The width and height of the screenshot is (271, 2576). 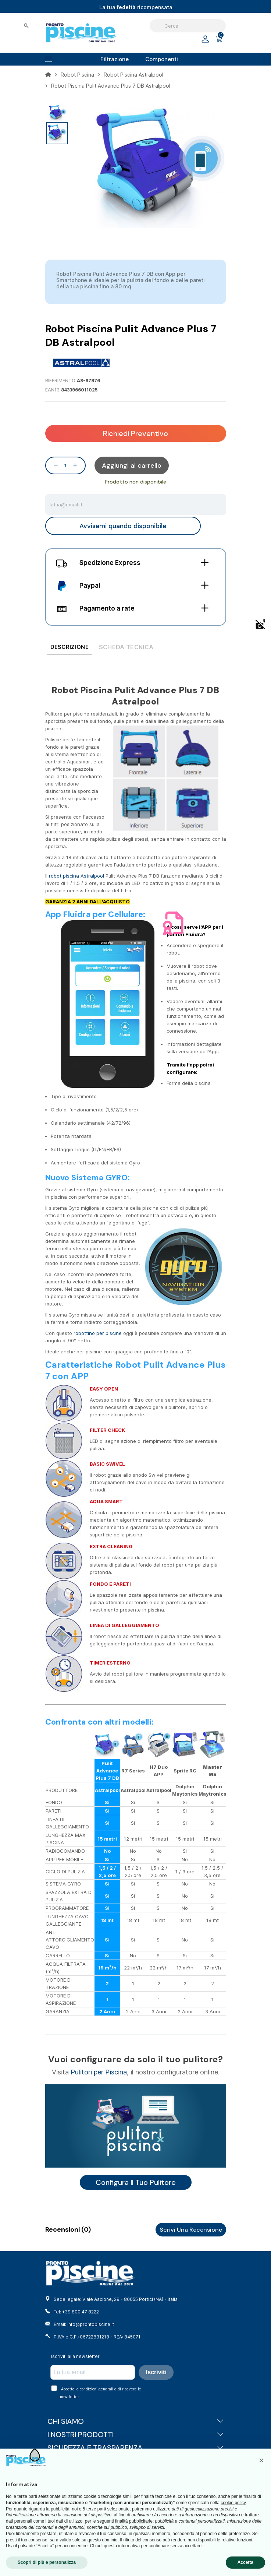 What do you see at coordinates (35, 2455) in the screenshot?
I see `indicates water or liquid-related feature` at bounding box center [35, 2455].